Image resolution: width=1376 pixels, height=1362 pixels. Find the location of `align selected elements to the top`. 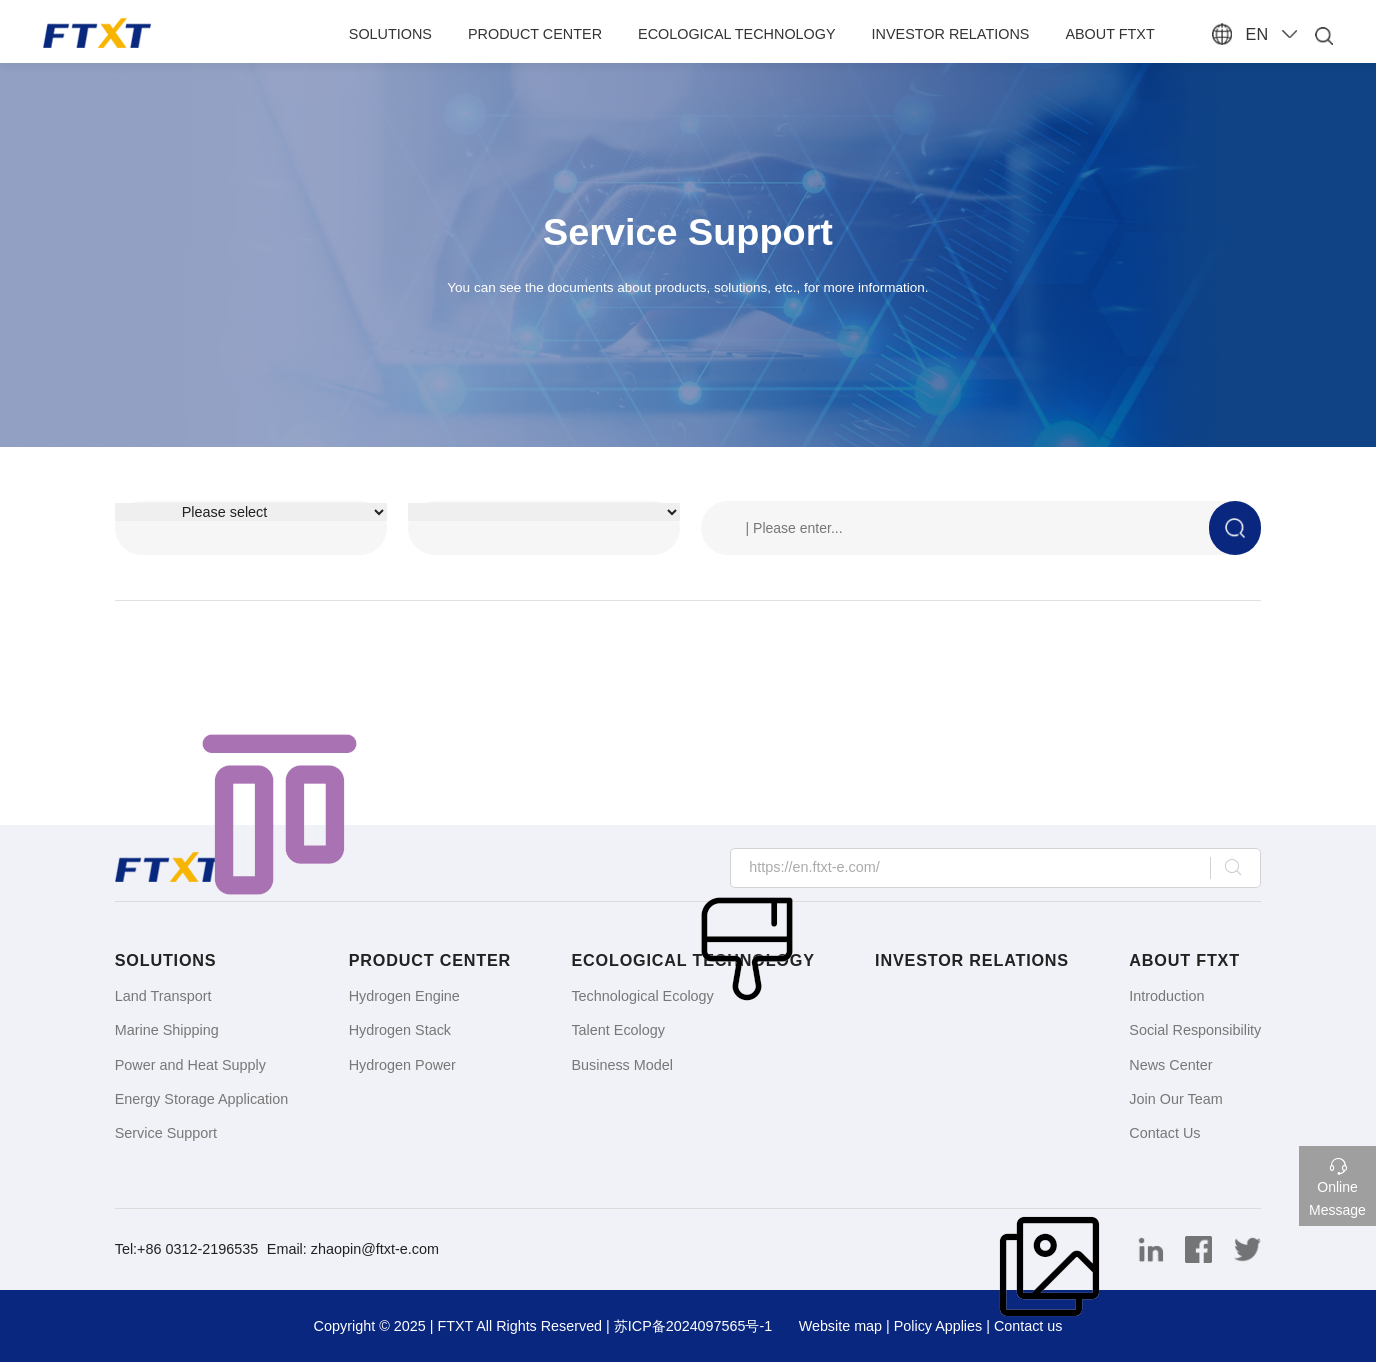

align selected elements to the top is located at coordinates (279, 811).